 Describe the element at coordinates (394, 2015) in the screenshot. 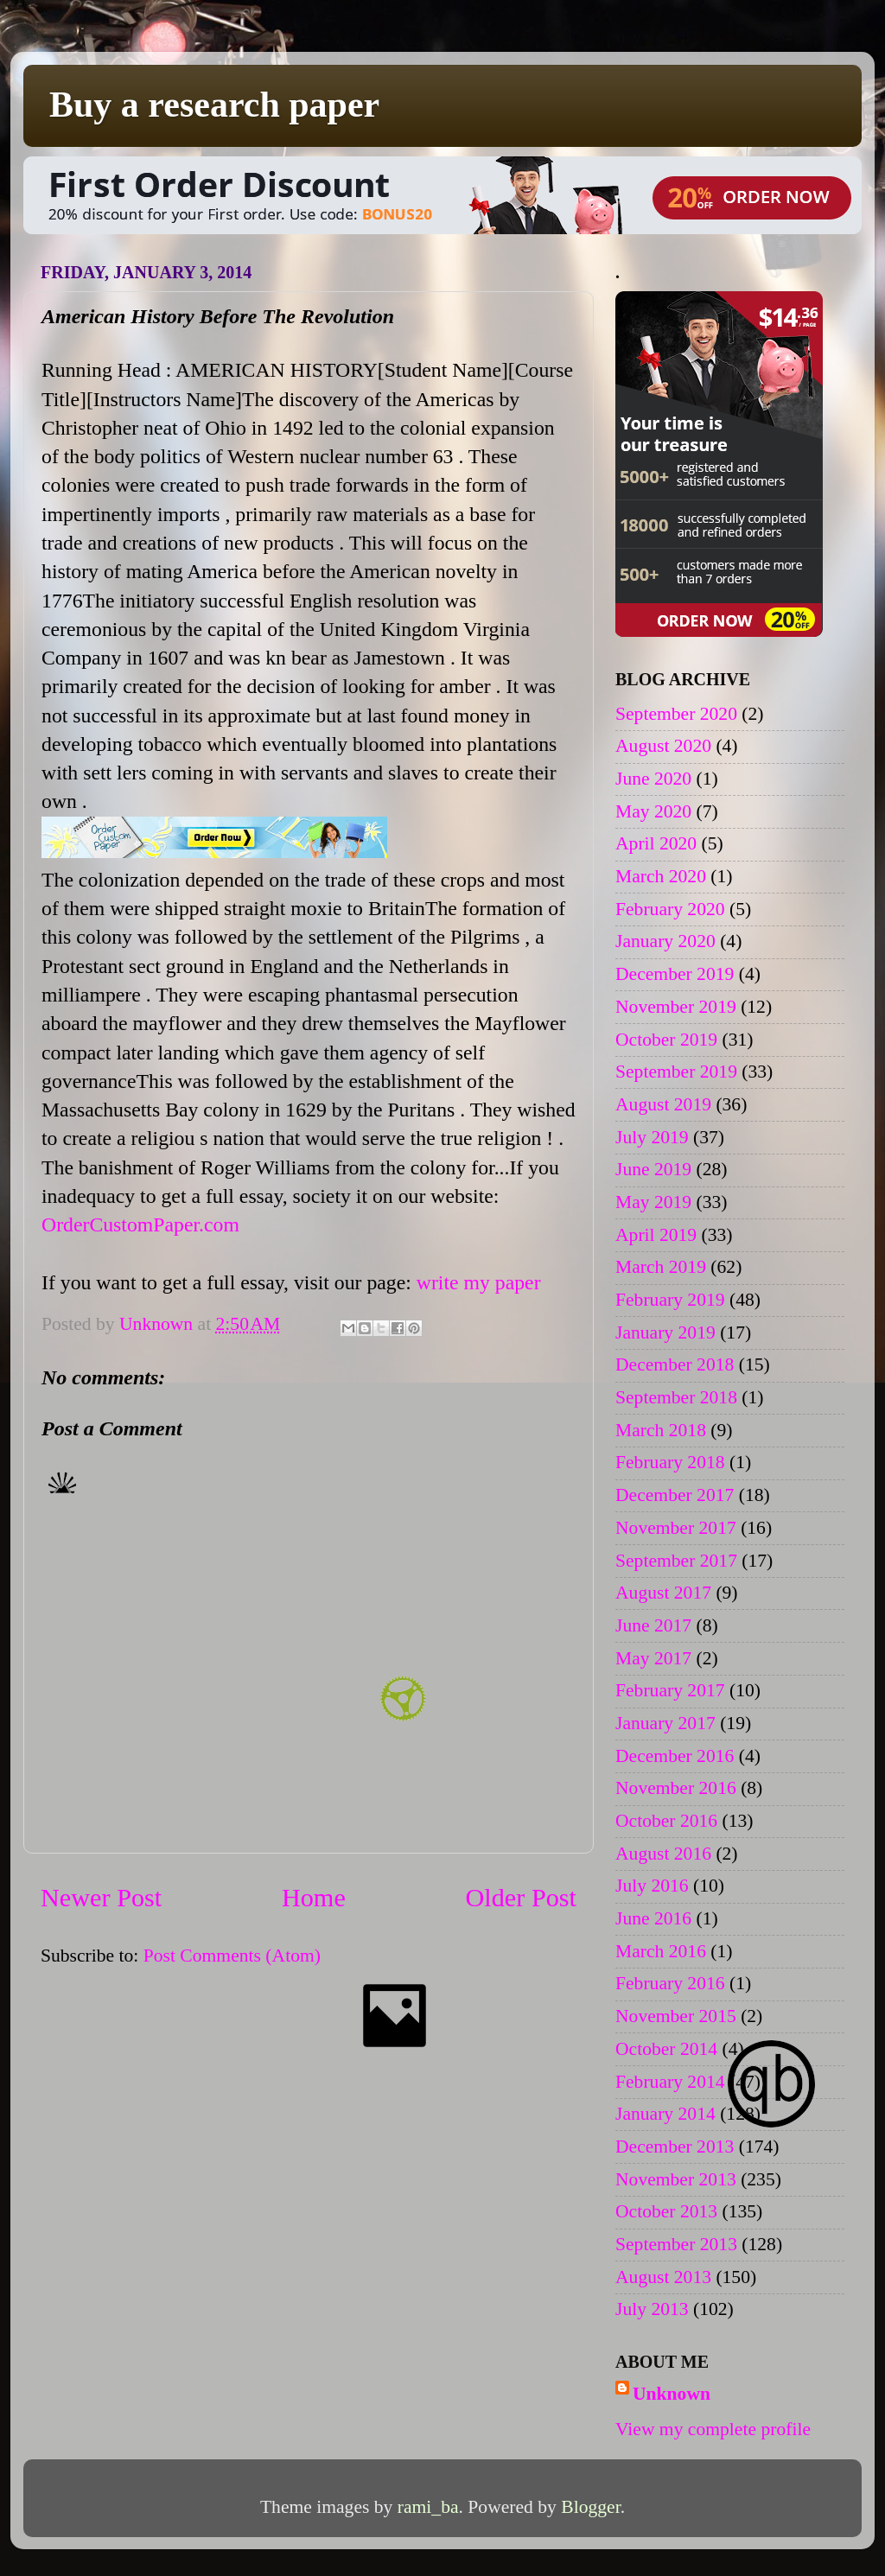

I see `view image or photo` at that location.